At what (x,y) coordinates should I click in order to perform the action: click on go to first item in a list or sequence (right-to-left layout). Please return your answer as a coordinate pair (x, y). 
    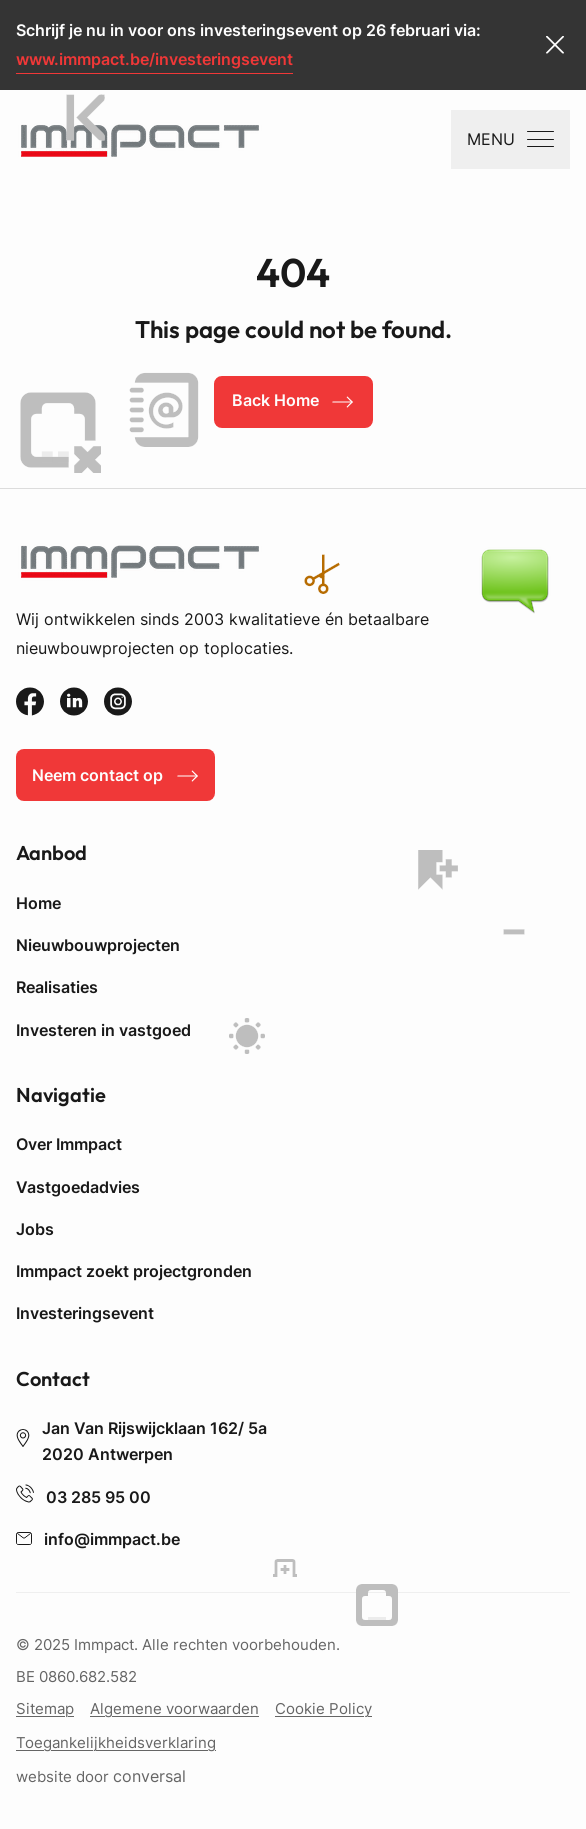
    Looking at the image, I should click on (85, 117).